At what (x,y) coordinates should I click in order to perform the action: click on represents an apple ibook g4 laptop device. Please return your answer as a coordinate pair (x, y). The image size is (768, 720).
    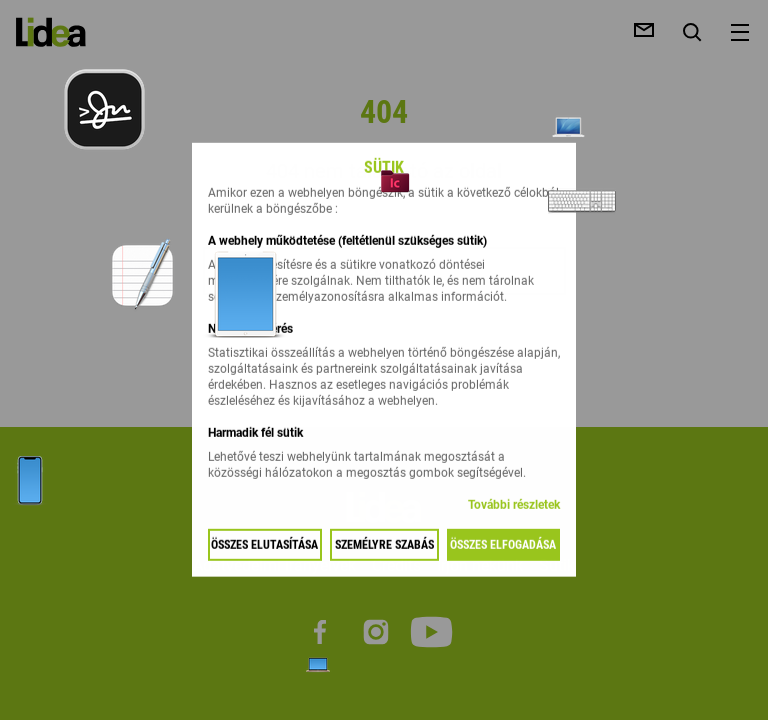
    Looking at the image, I should click on (568, 127).